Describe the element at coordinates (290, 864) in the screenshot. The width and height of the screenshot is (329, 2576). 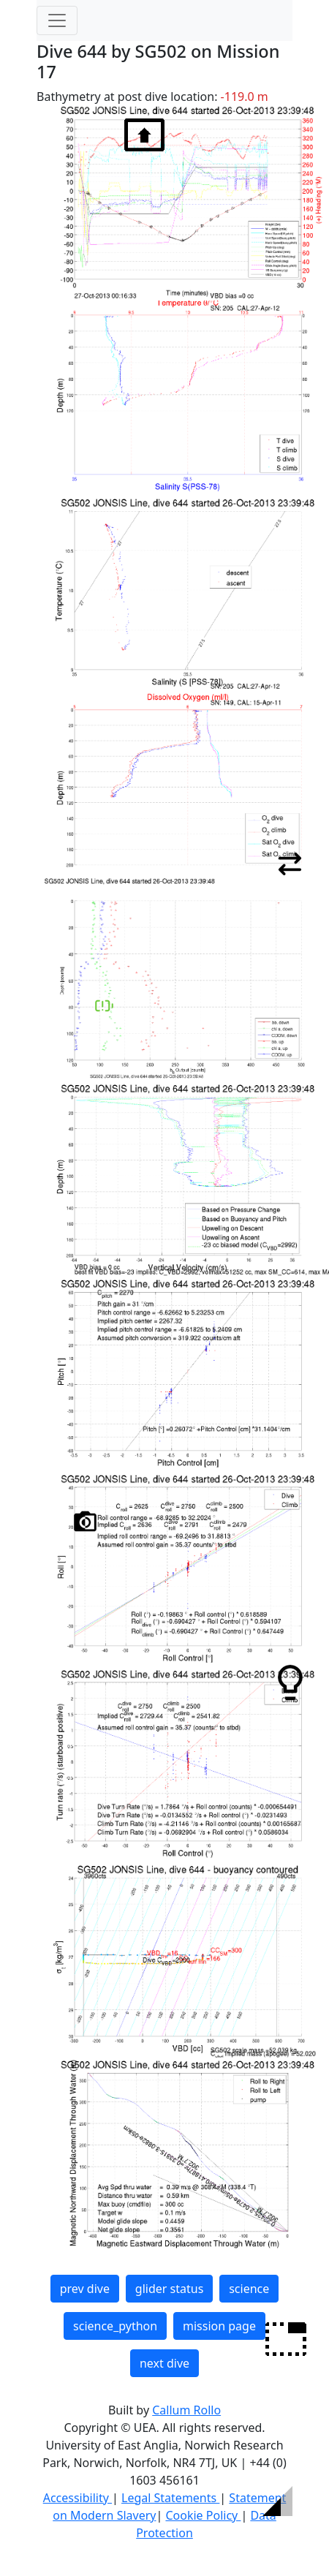
I see `swap or exchange items` at that location.